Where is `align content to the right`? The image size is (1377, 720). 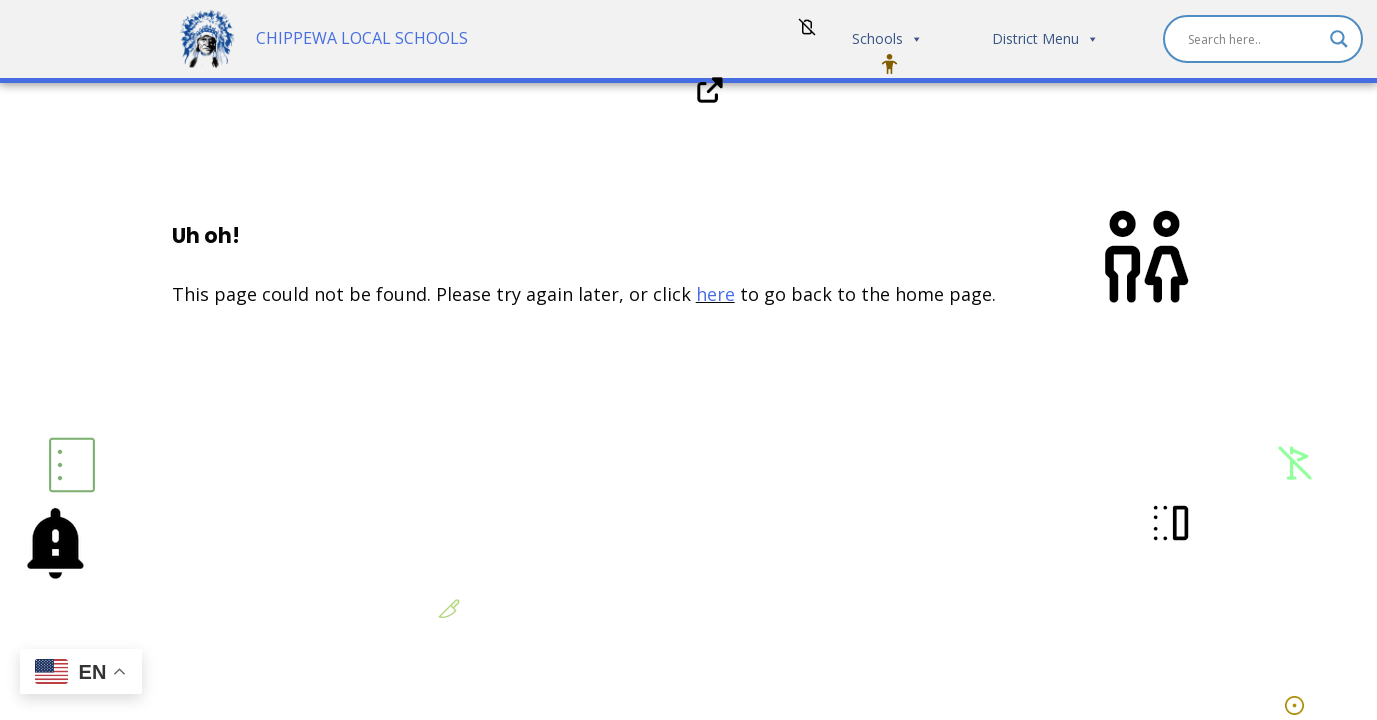 align content to the right is located at coordinates (1171, 523).